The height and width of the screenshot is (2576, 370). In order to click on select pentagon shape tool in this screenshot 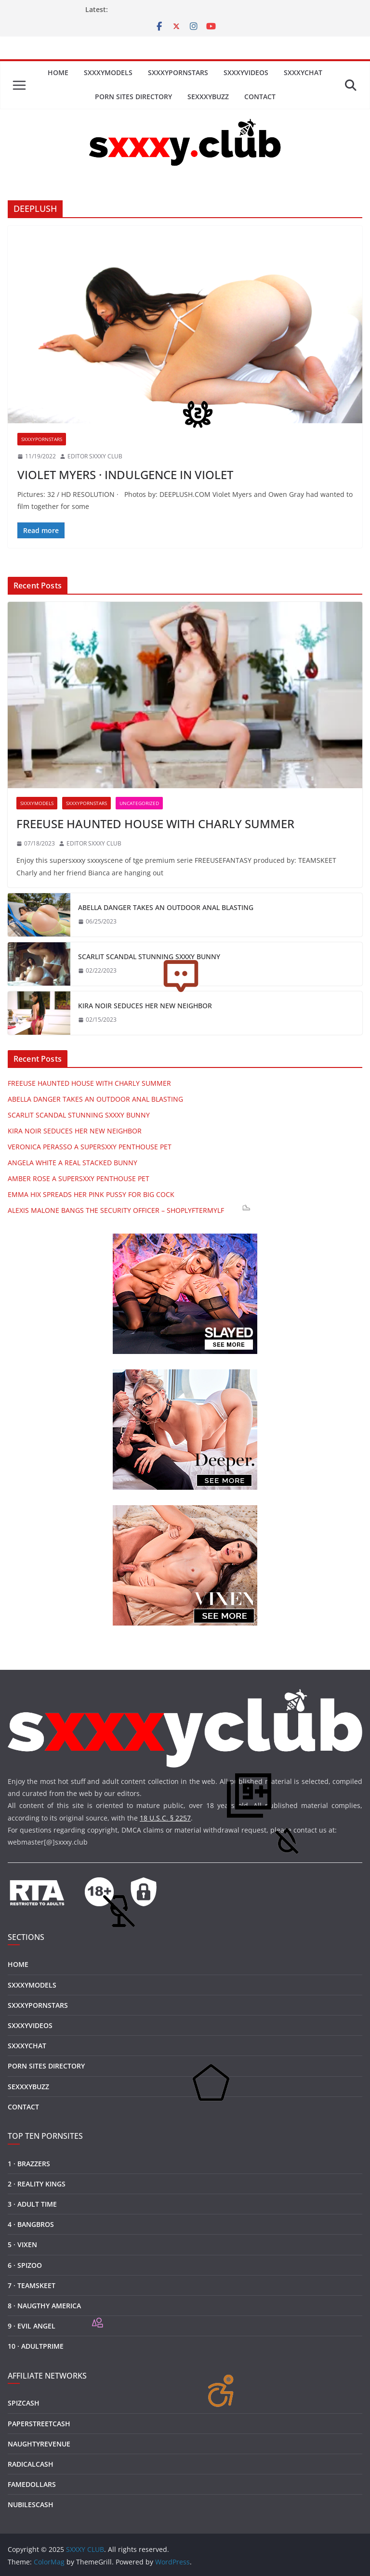, I will do `click(211, 2084)`.